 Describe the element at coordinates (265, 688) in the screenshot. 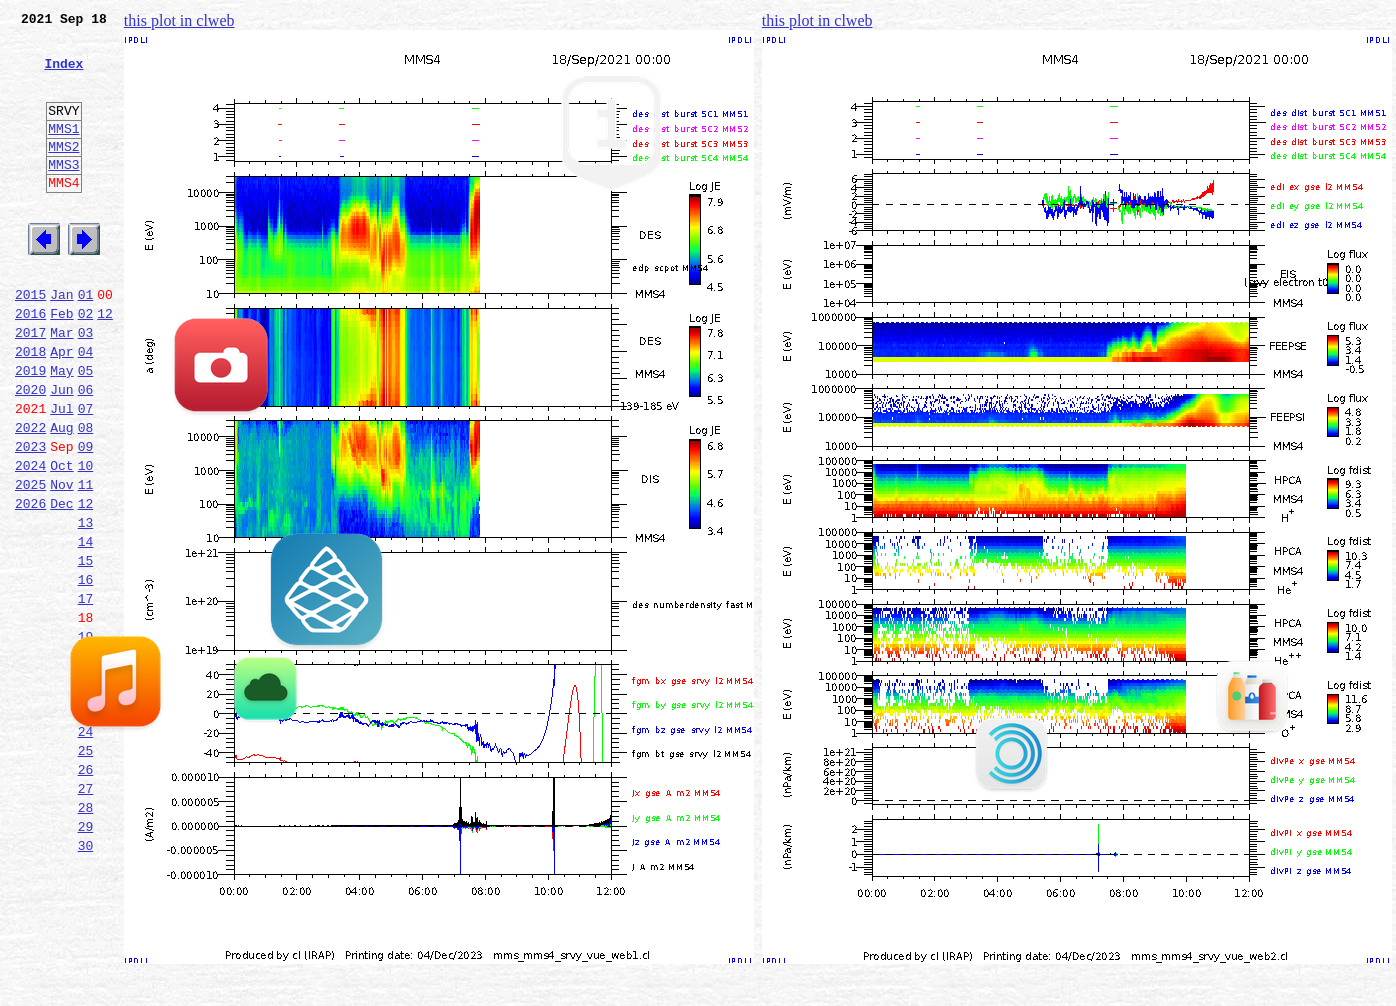

I see `open 4k video downloader app` at that location.